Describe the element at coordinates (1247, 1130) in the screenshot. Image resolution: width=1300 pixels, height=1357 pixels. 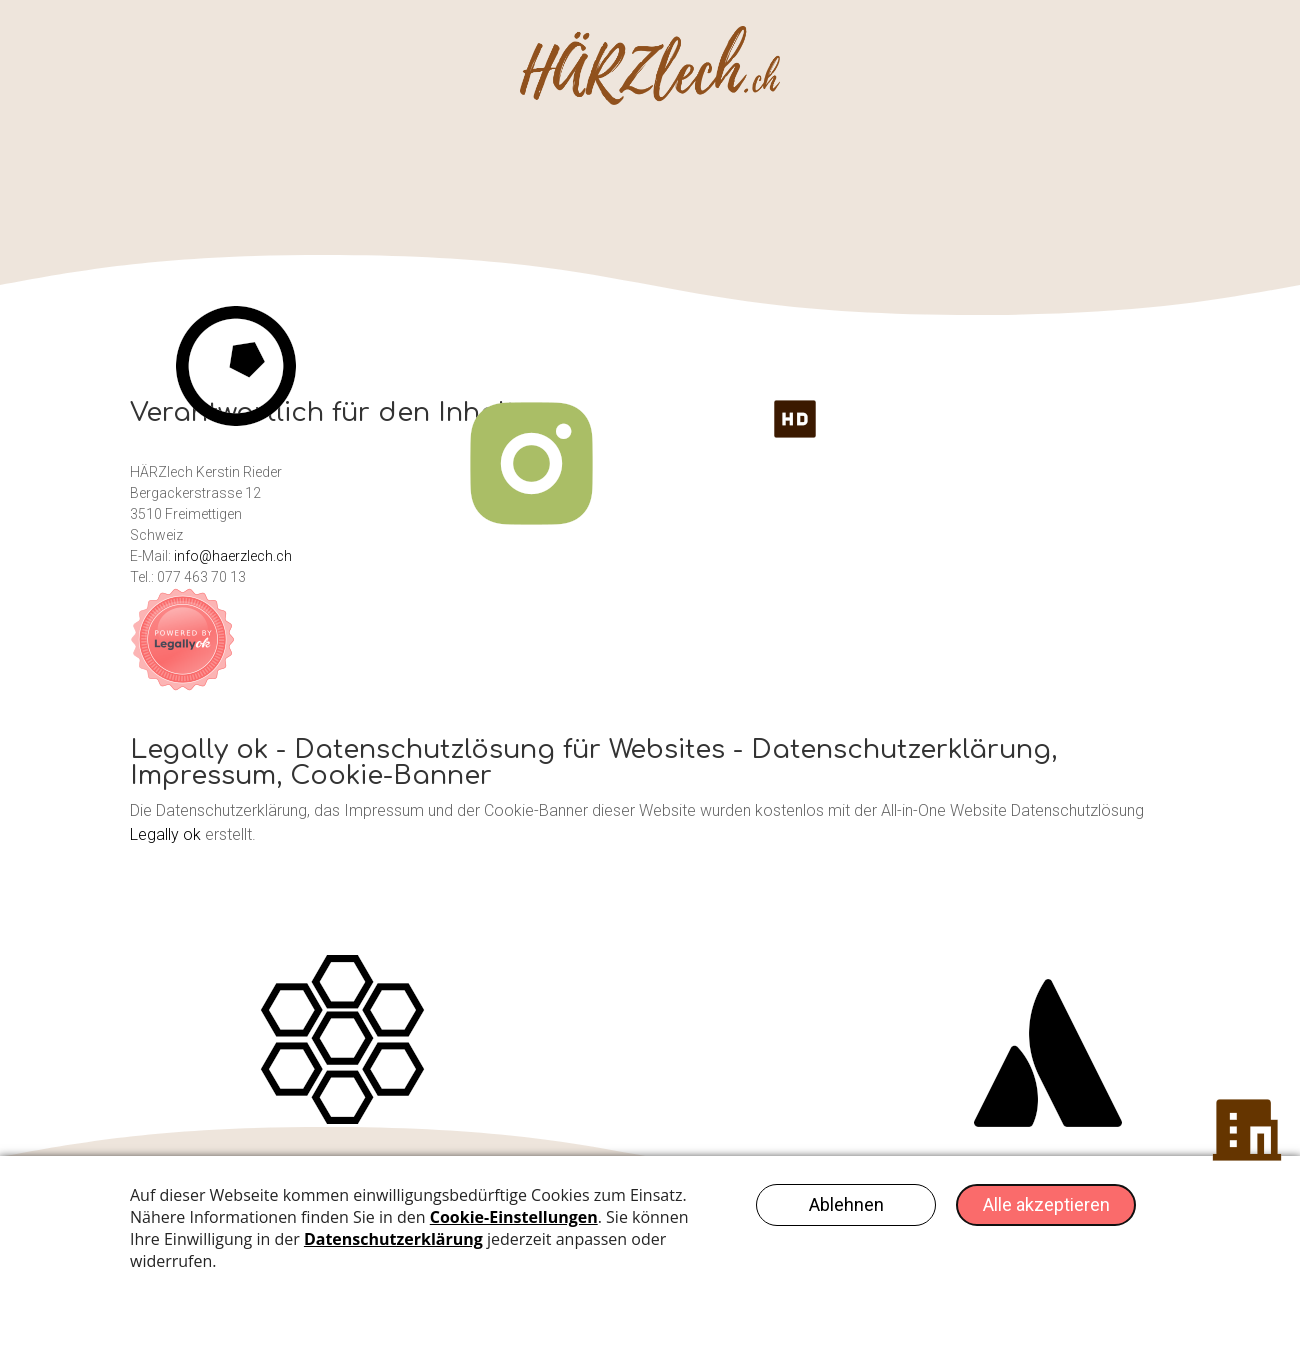
I see `find nearby hotels or accommodations` at that location.